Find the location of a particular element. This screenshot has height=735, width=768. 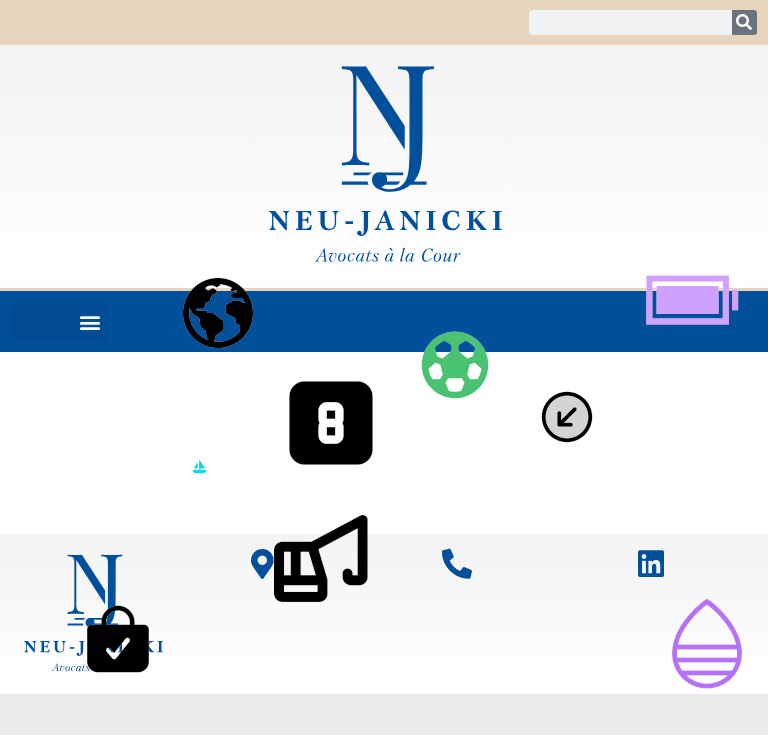

navigate to sailing or boating features is located at coordinates (199, 466).